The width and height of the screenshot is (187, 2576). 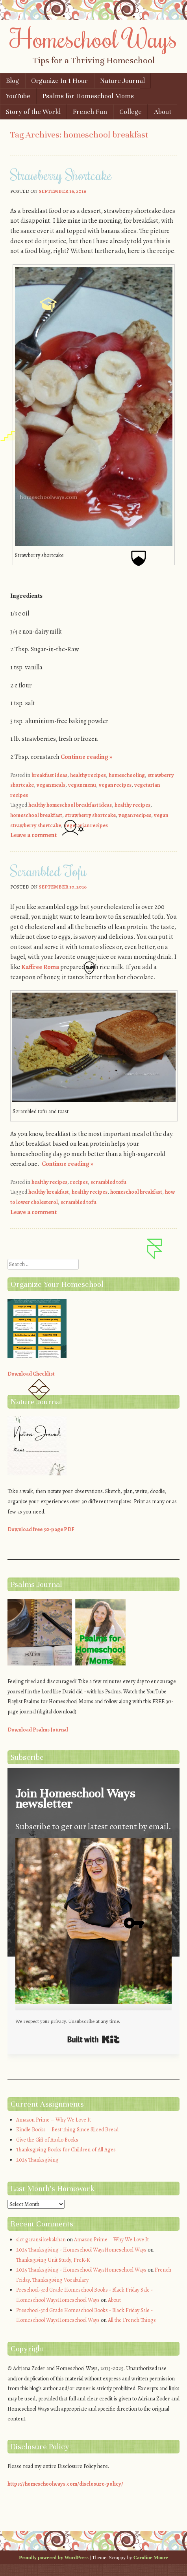 What do you see at coordinates (154, 1248) in the screenshot?
I see `open framer app` at bounding box center [154, 1248].